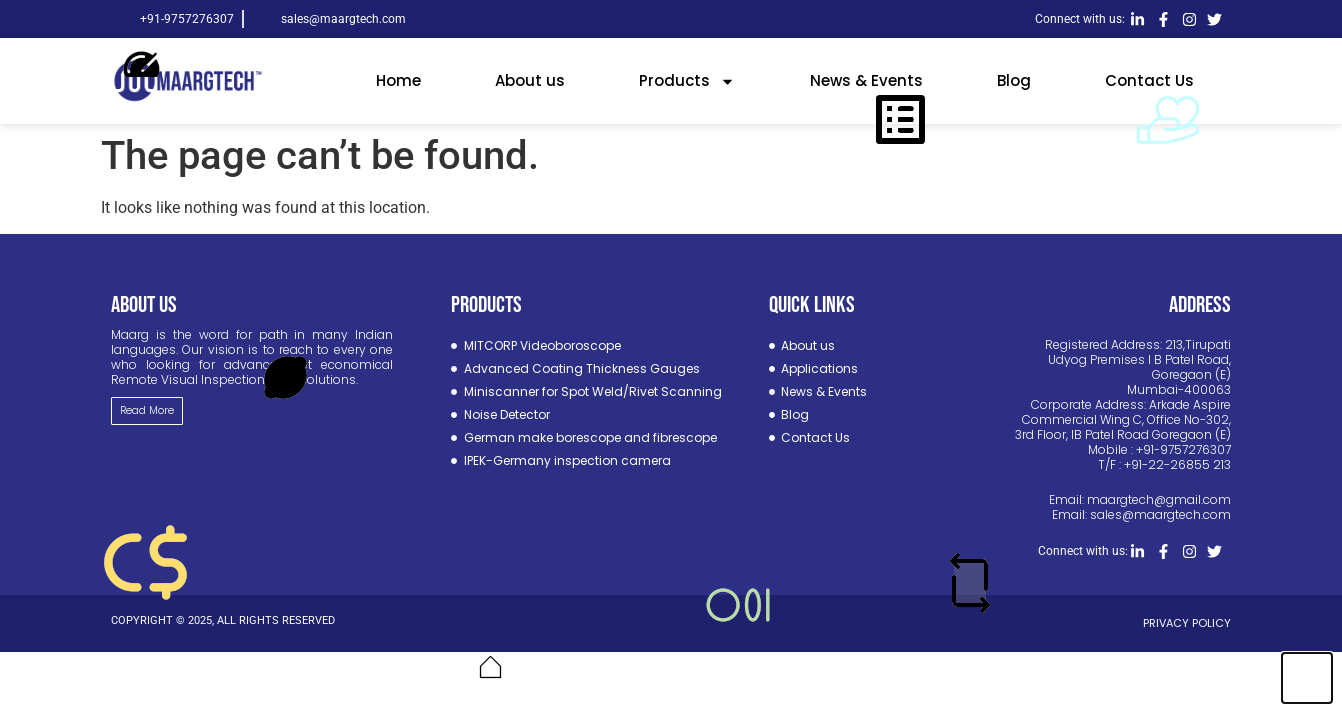 The width and height of the screenshot is (1342, 720). I want to click on indicates canadian dollar currency, so click(145, 562).